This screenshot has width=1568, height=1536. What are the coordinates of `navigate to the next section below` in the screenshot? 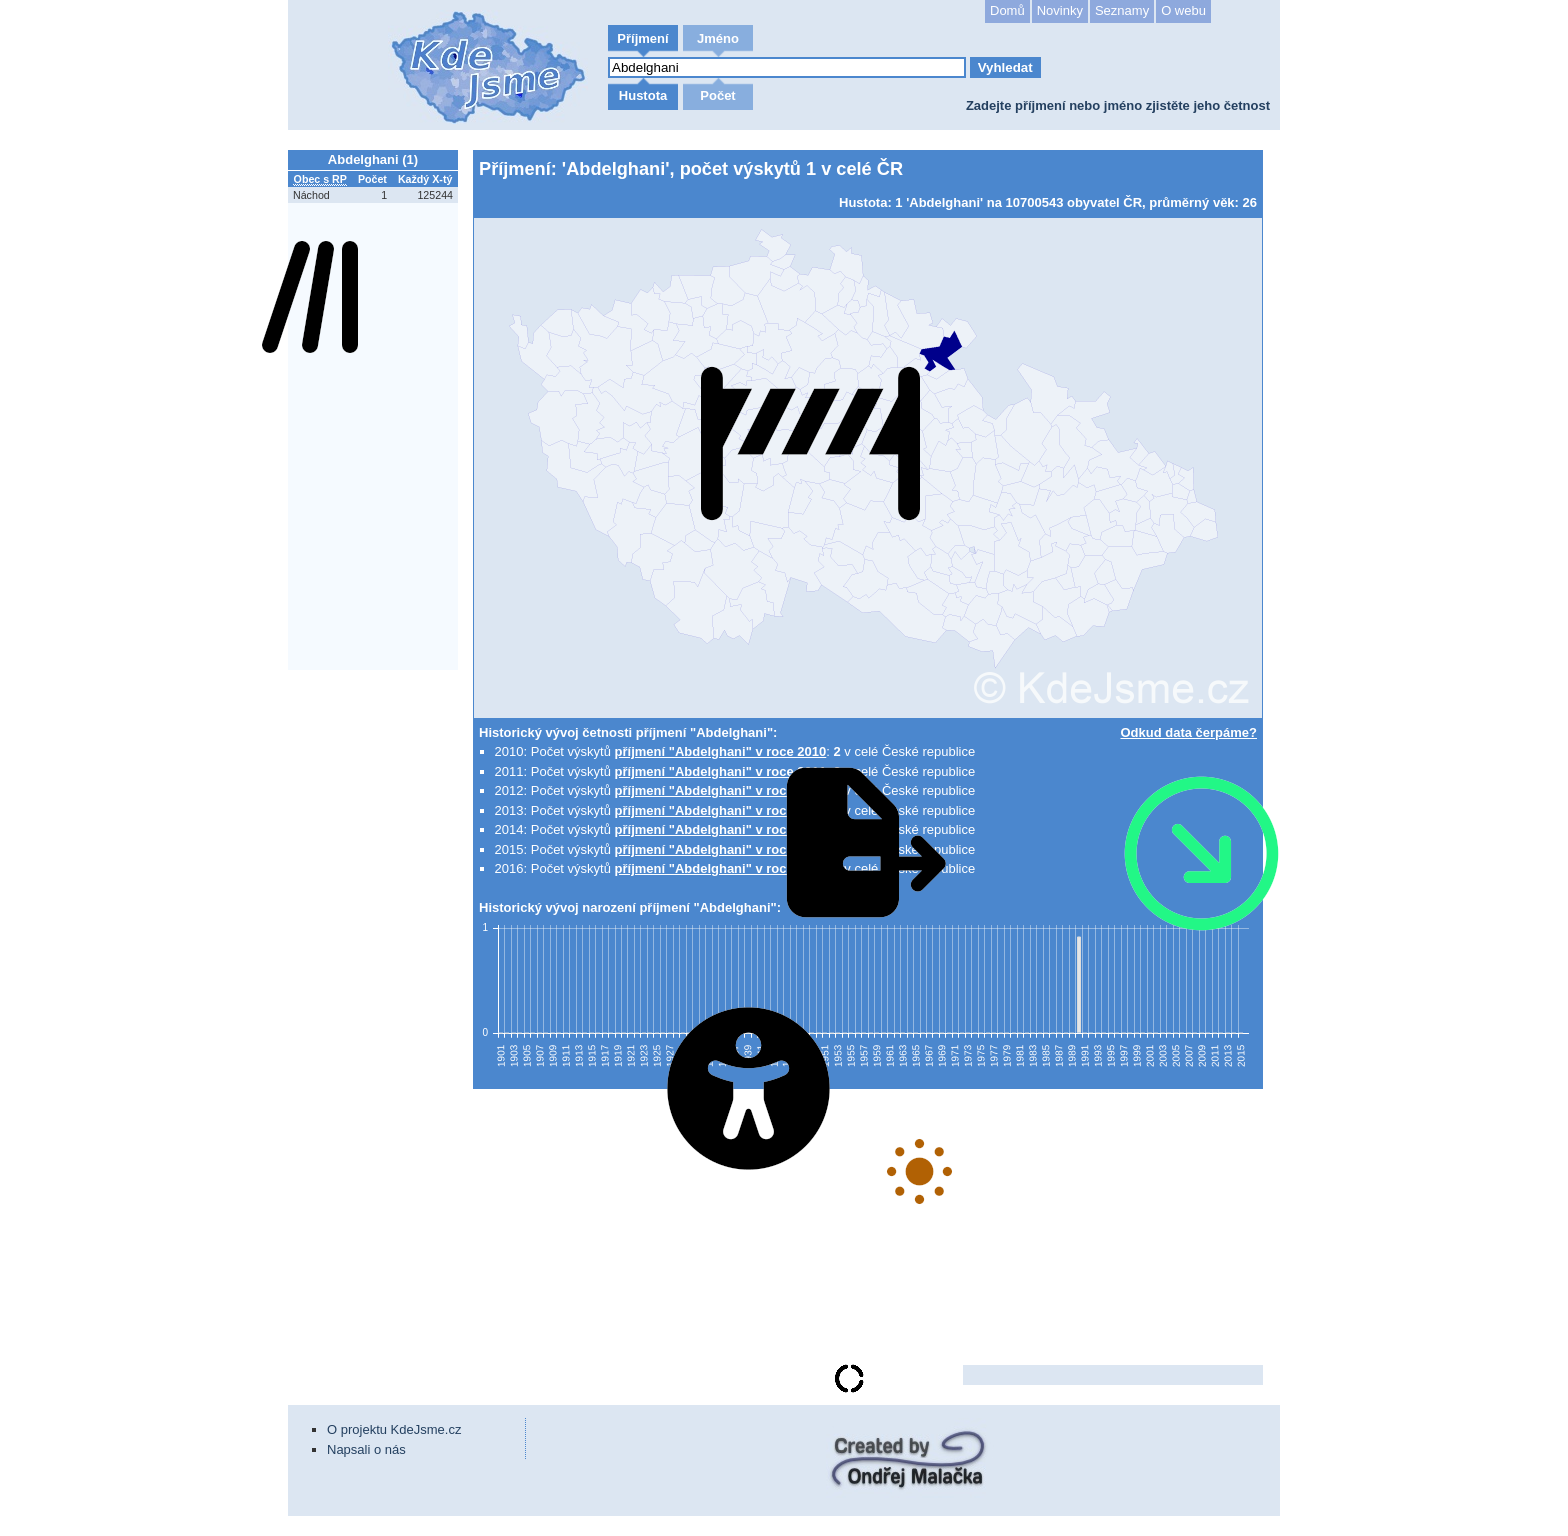 It's located at (1201, 853).